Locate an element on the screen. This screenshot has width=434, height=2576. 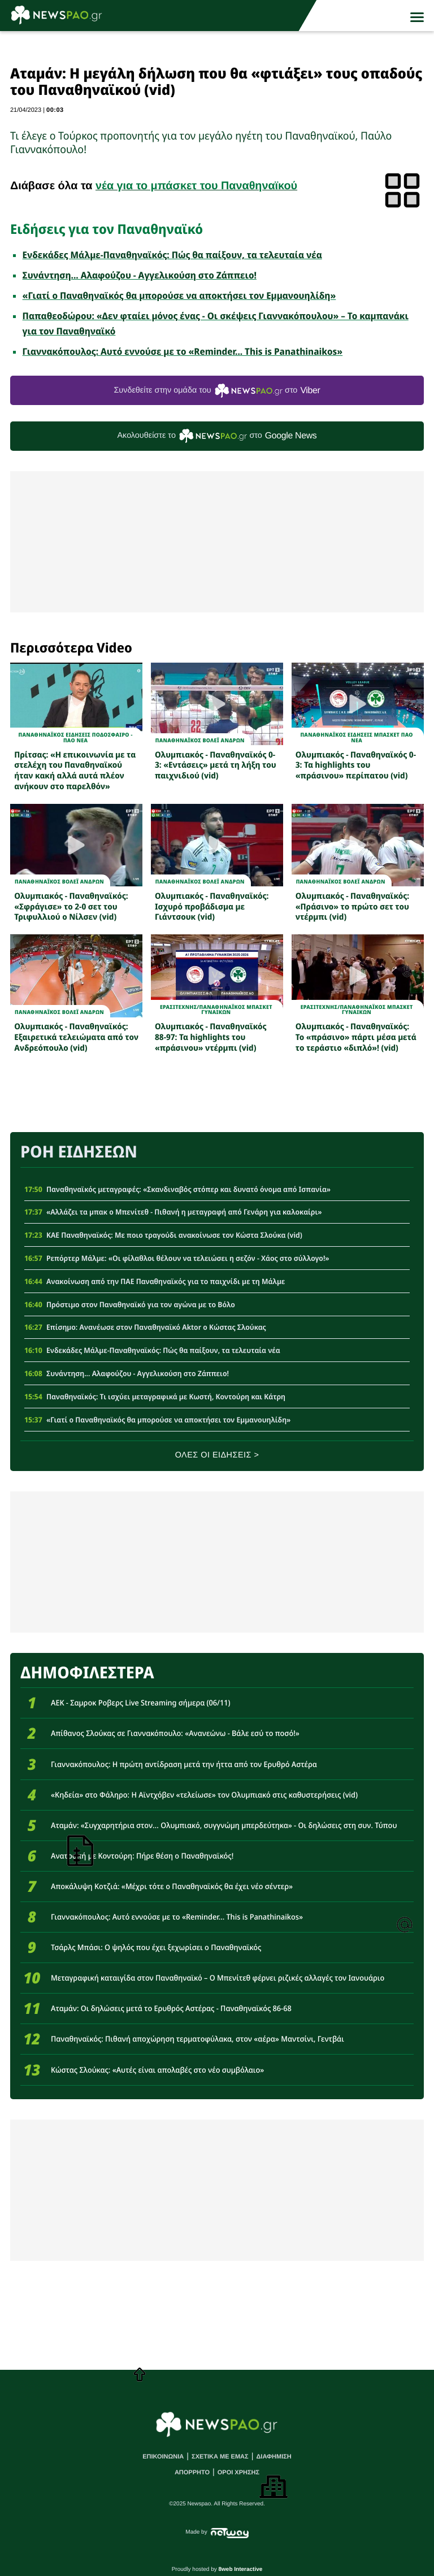
access hand tracking or gesture recognition settings is located at coordinates (407, 971).